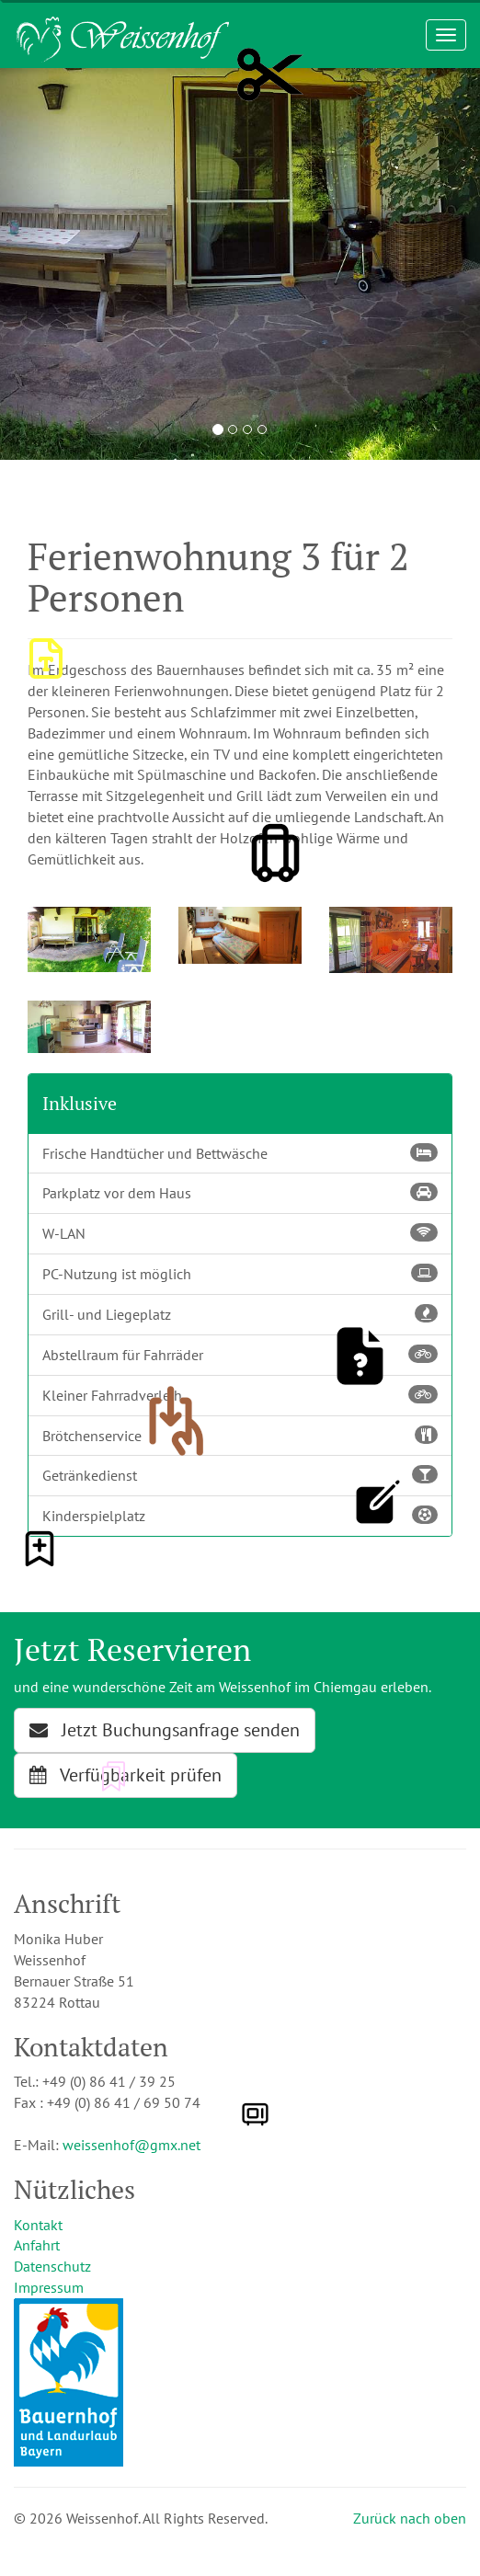  Describe the element at coordinates (270, 74) in the screenshot. I see `cut selected content to clipboard` at that location.